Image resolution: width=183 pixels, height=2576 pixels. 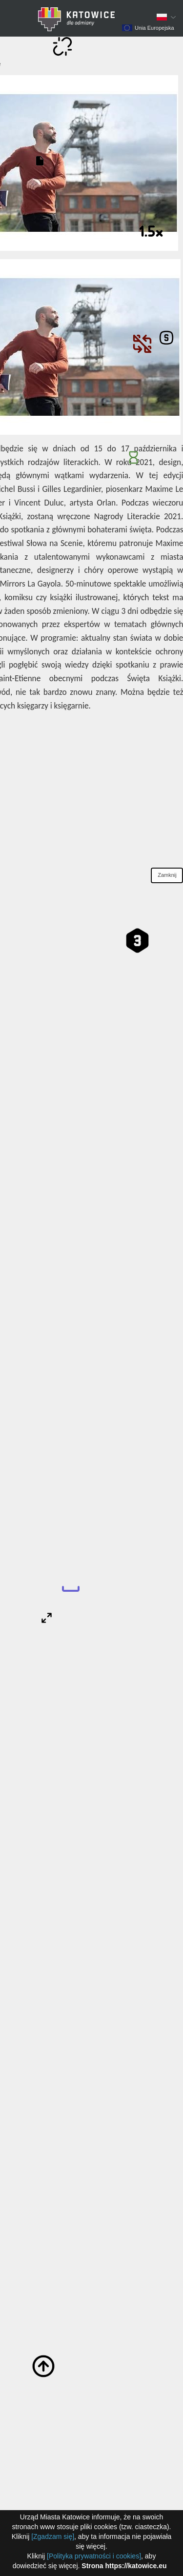 What do you see at coordinates (62, 46) in the screenshot?
I see `remove or break a link connection` at bounding box center [62, 46].